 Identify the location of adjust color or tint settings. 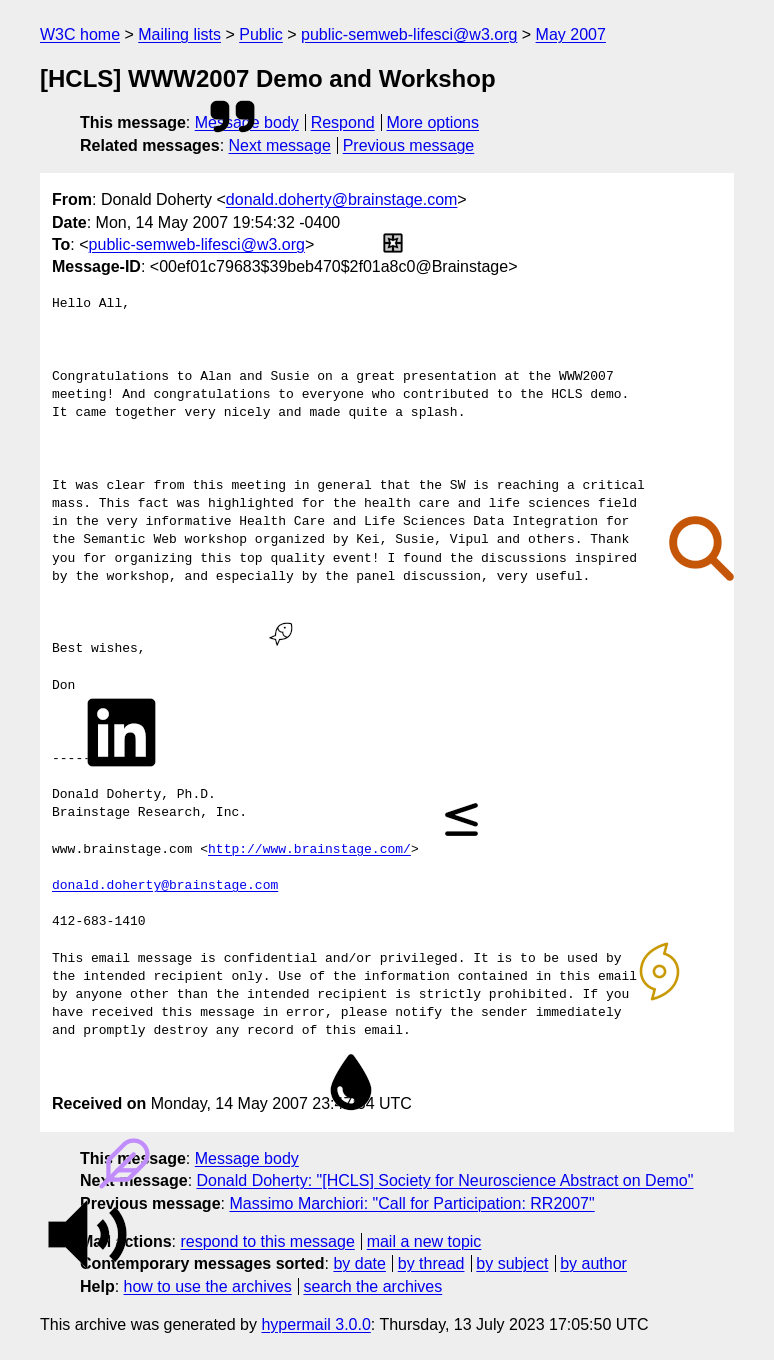
(351, 1083).